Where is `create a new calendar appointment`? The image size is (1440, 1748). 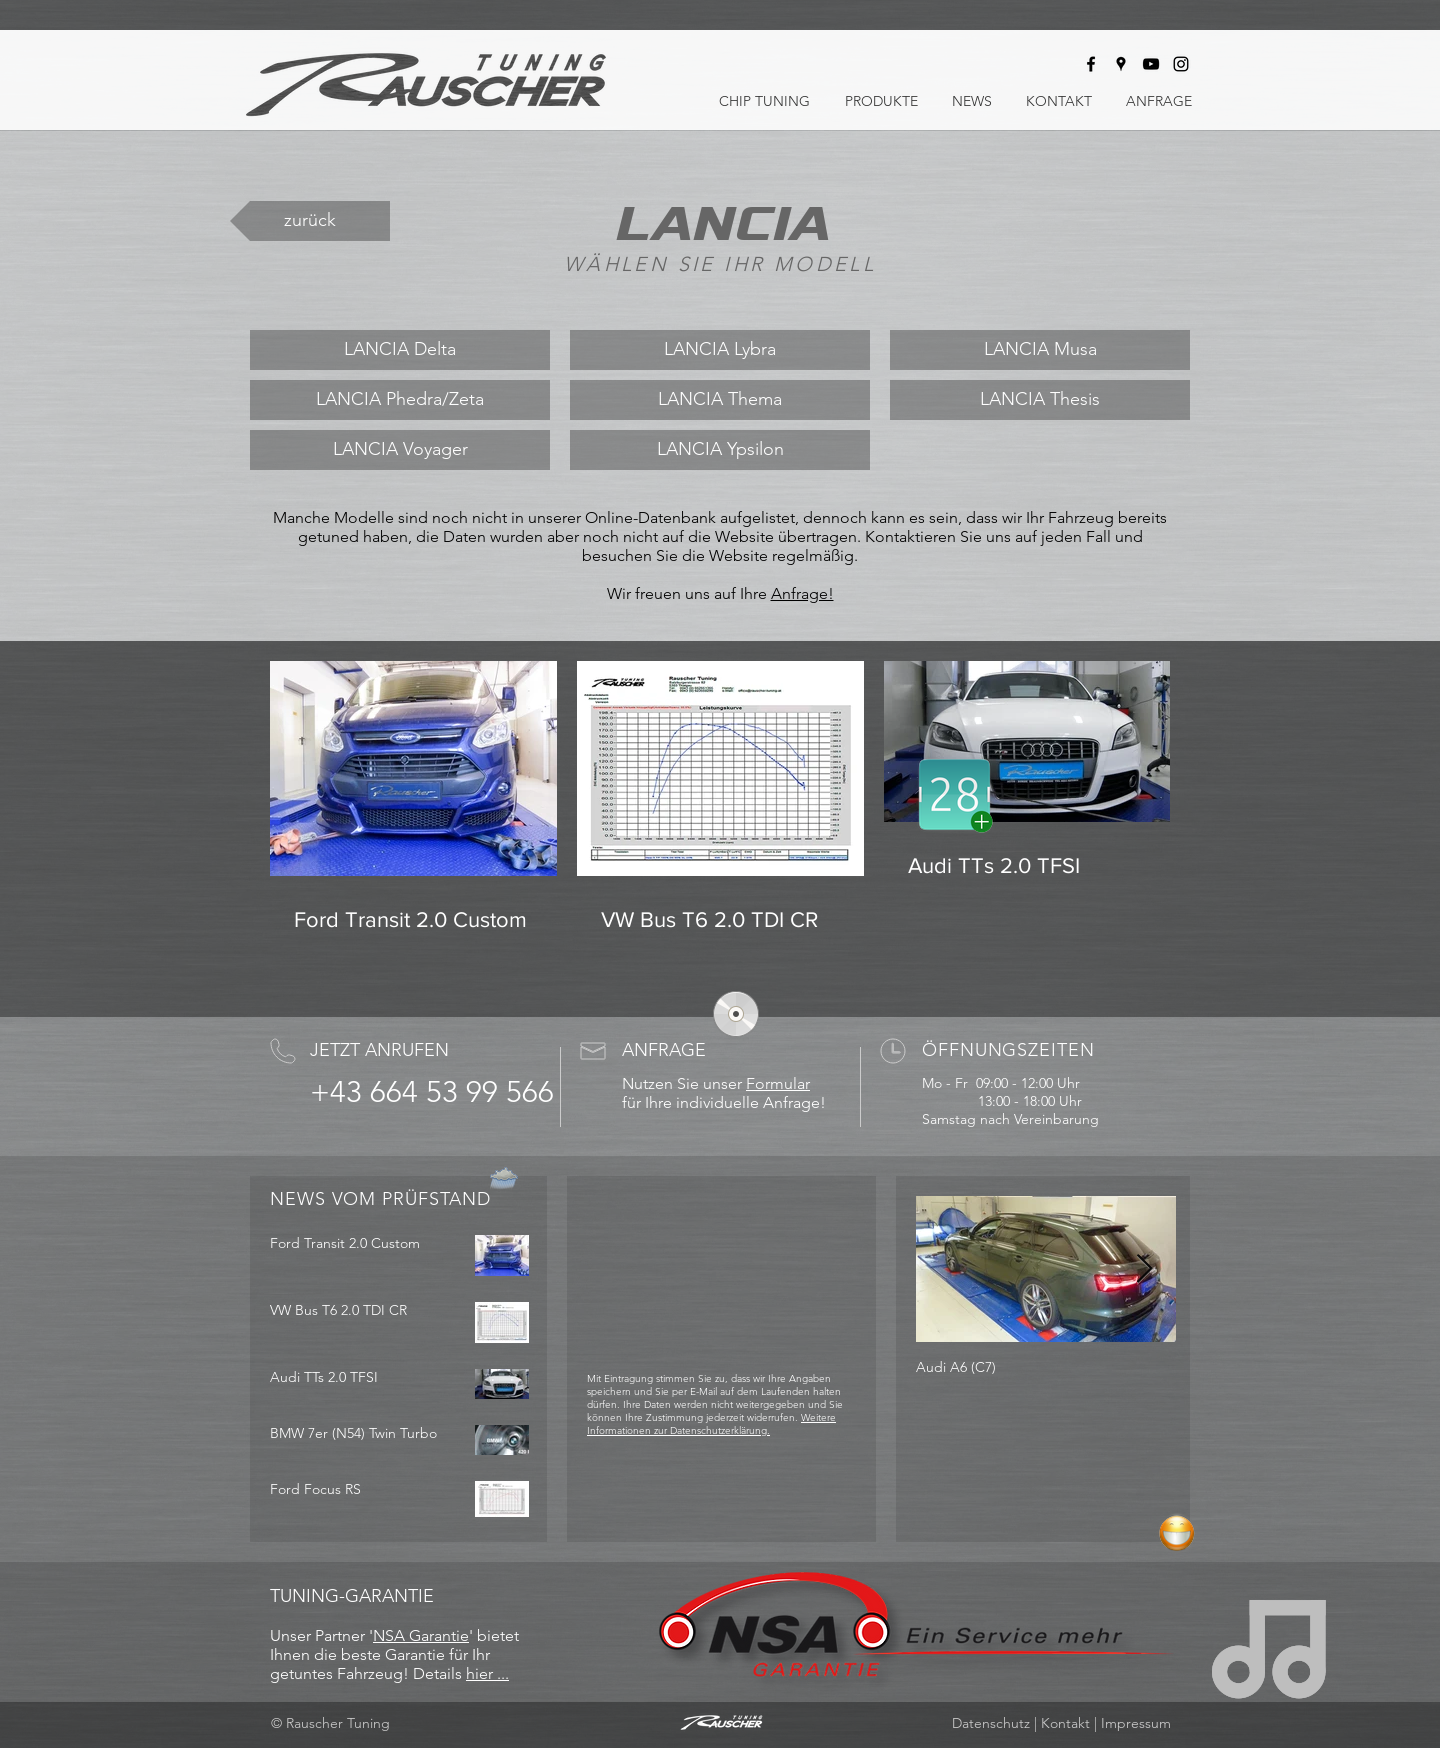
create a new calendar appointment is located at coordinates (954, 794).